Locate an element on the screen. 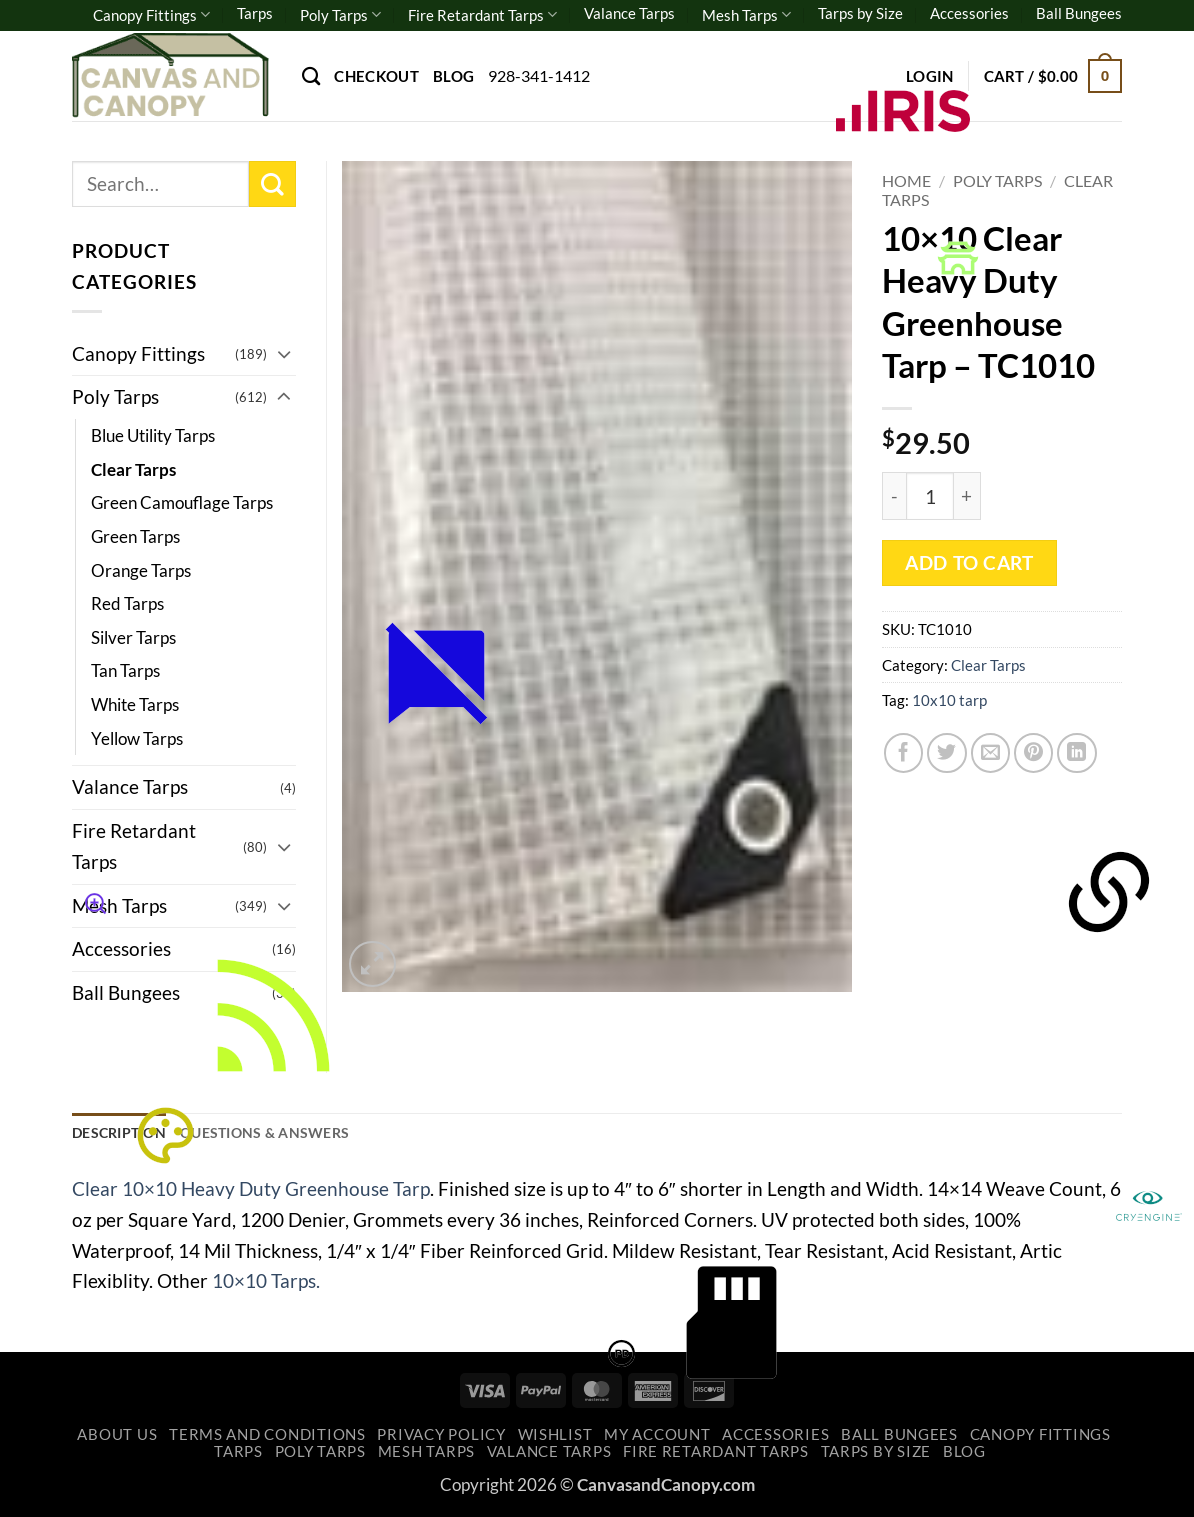  indicates public domain content is located at coordinates (621, 1353).